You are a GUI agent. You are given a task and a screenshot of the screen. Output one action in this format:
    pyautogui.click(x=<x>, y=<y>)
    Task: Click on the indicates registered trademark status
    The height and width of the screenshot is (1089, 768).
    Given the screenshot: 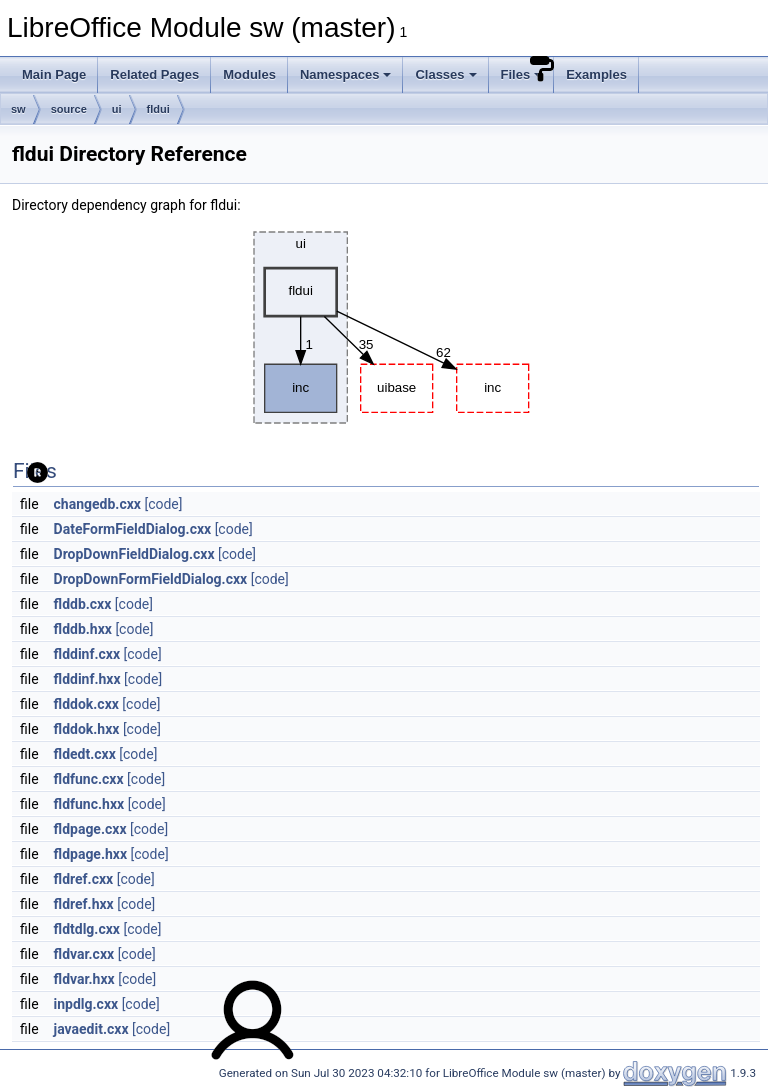 What is the action you would take?
    pyautogui.click(x=37, y=472)
    